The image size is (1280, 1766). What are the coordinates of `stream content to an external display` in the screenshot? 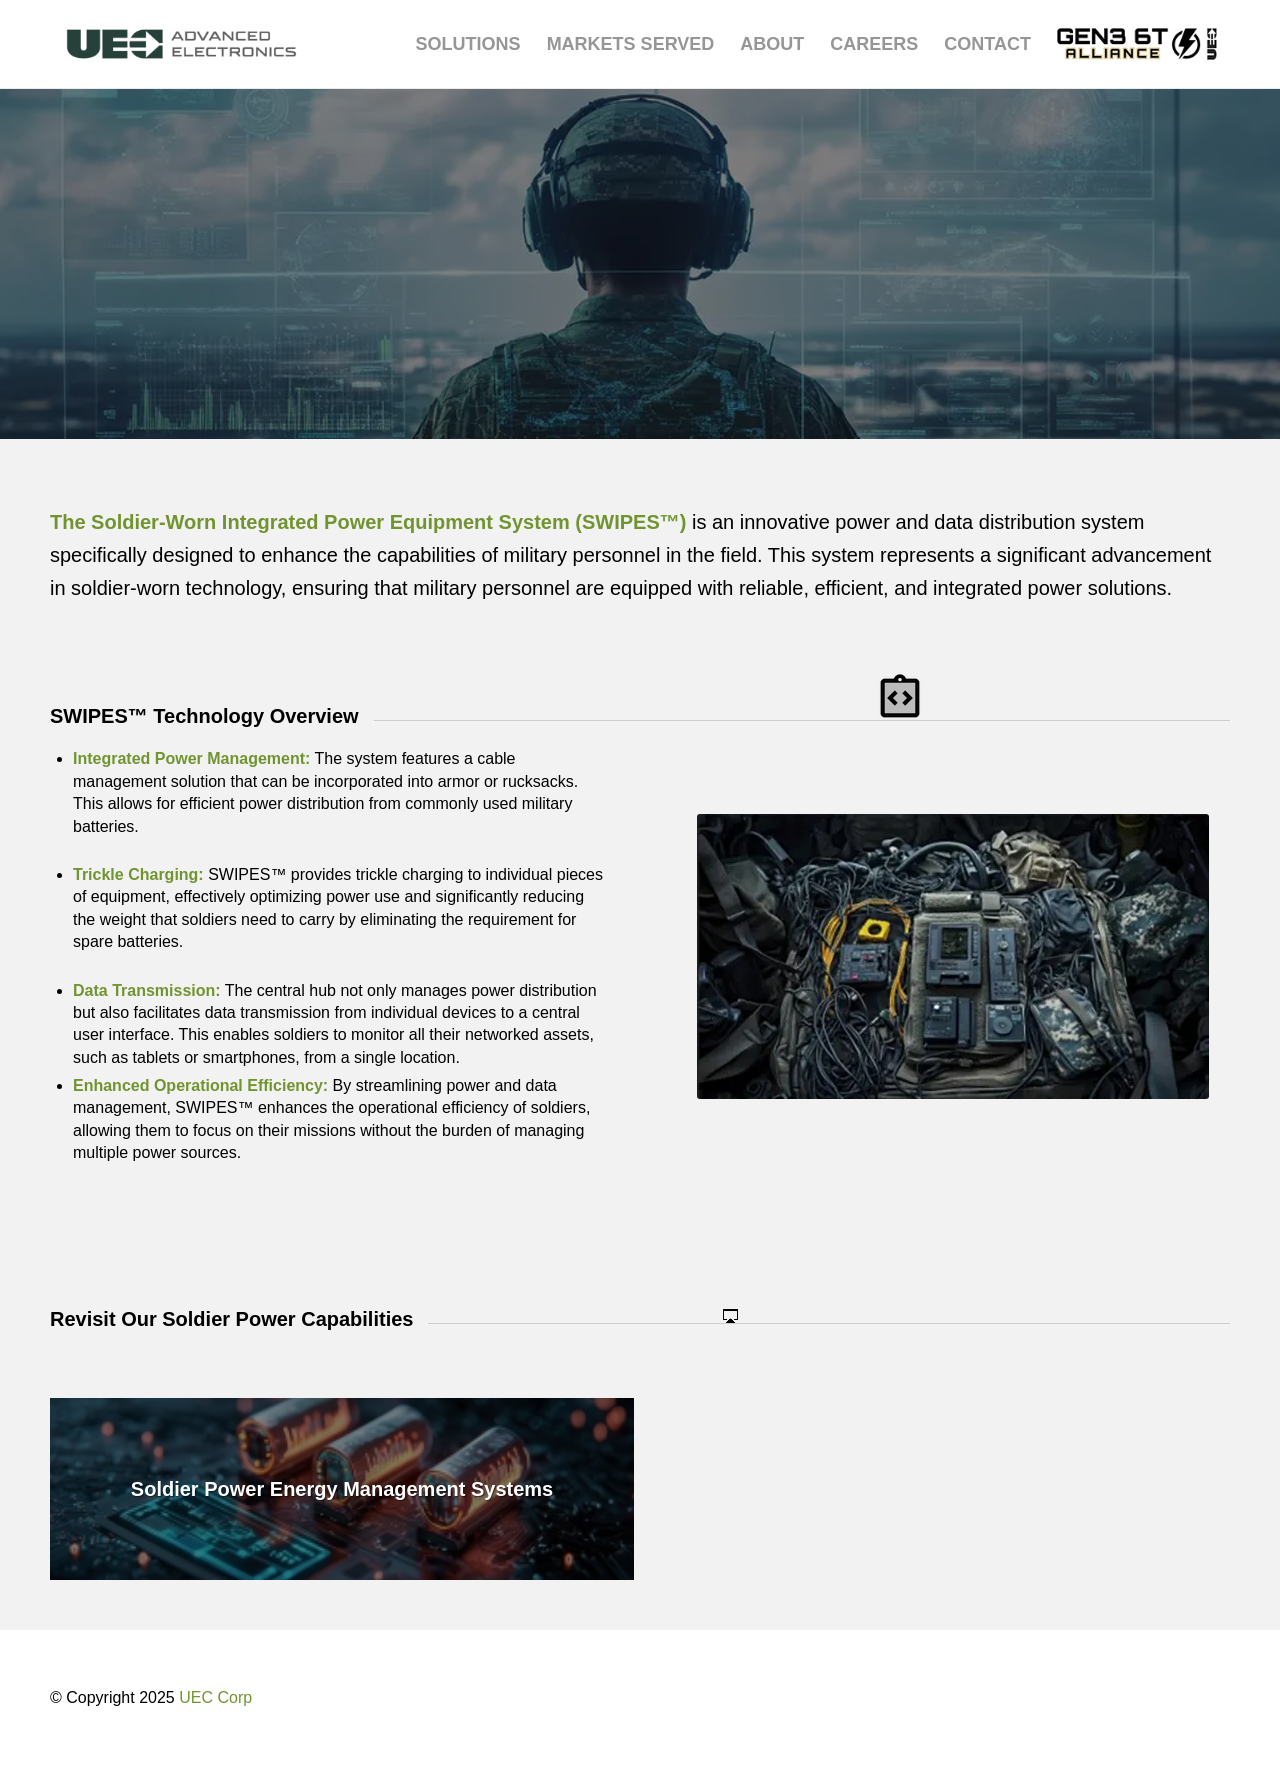 It's located at (730, 1315).